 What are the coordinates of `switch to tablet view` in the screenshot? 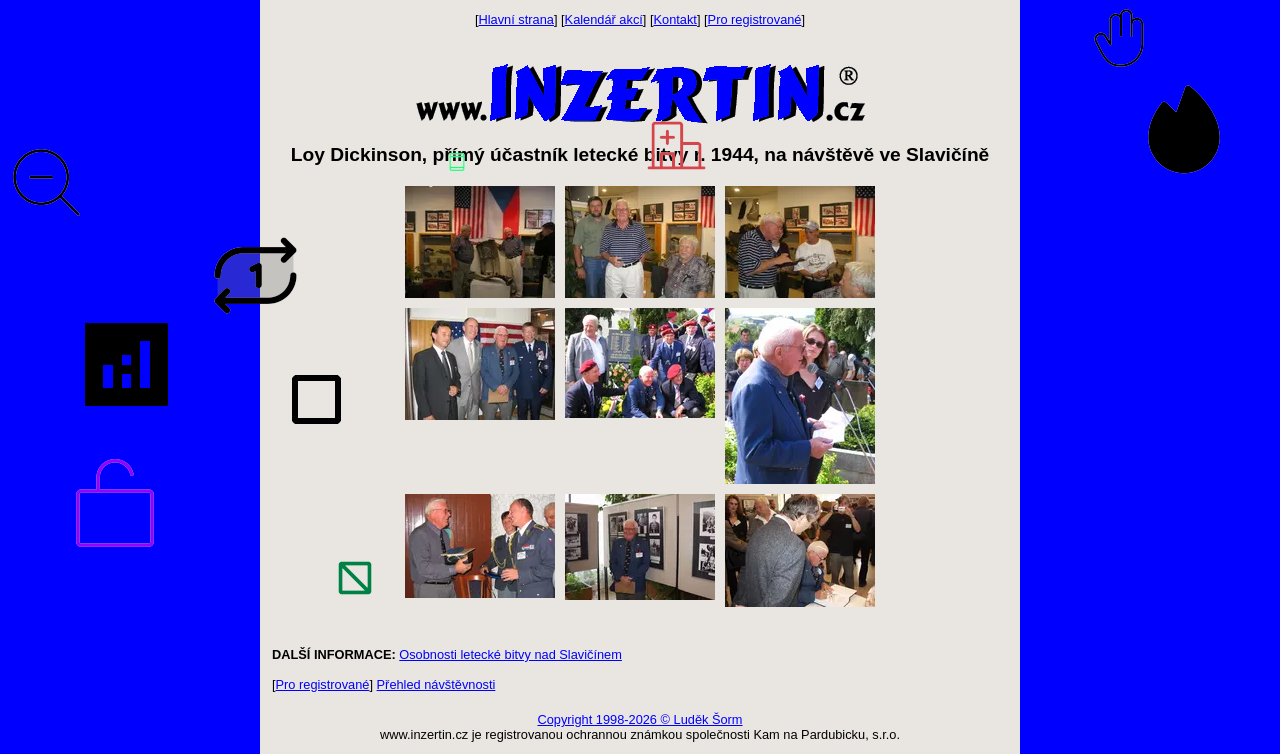 It's located at (457, 162).